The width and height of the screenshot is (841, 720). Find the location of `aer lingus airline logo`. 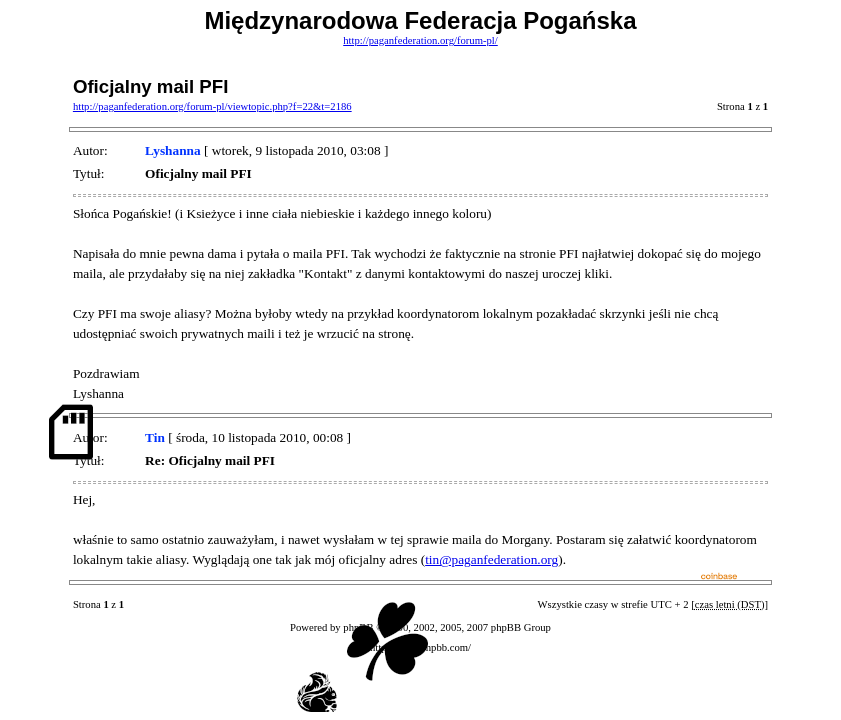

aer lingus airline logo is located at coordinates (387, 641).